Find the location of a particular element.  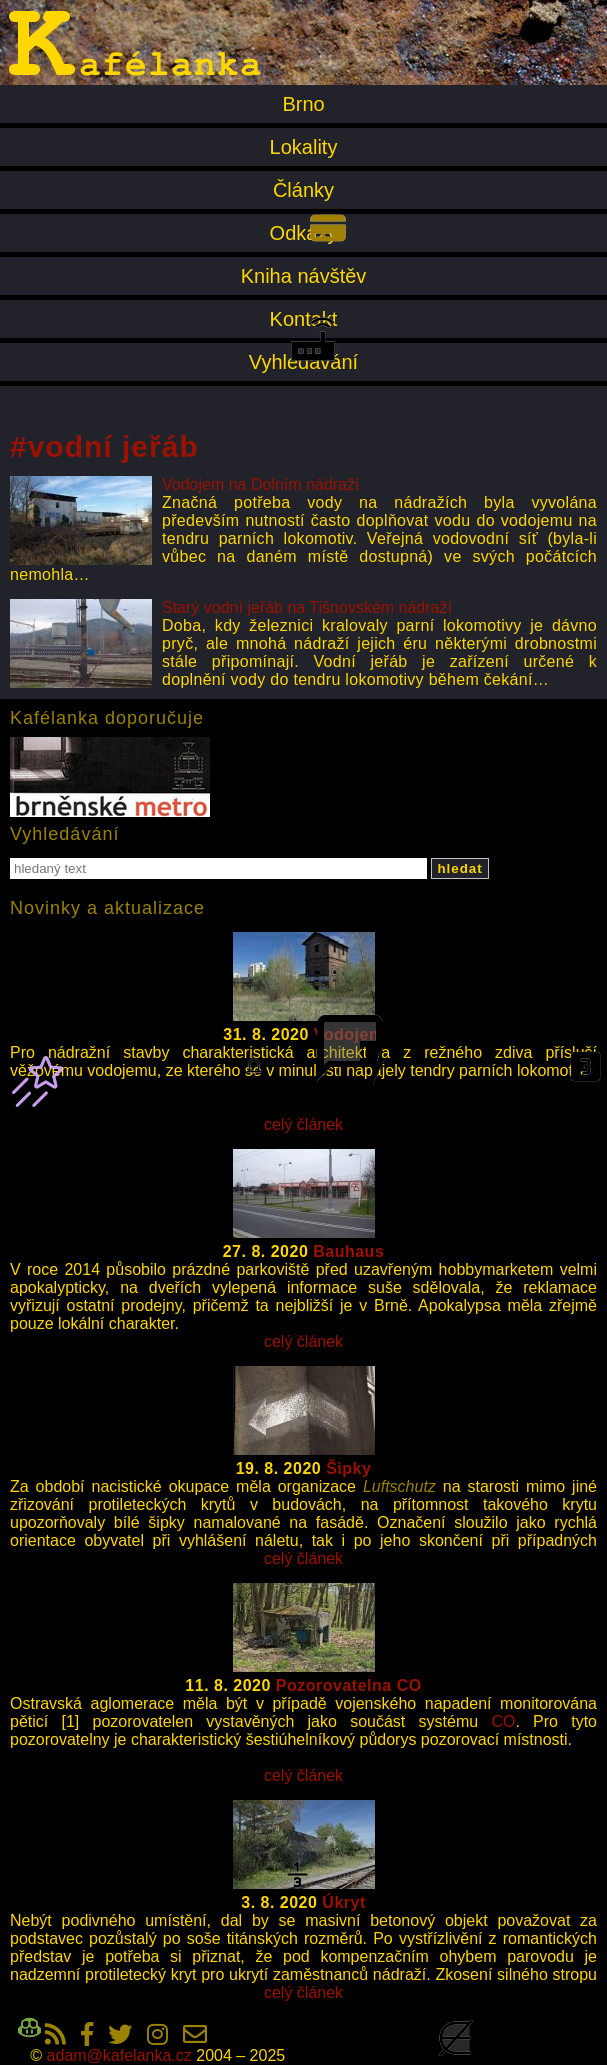

access github copilot AI assistant is located at coordinates (29, 2027).